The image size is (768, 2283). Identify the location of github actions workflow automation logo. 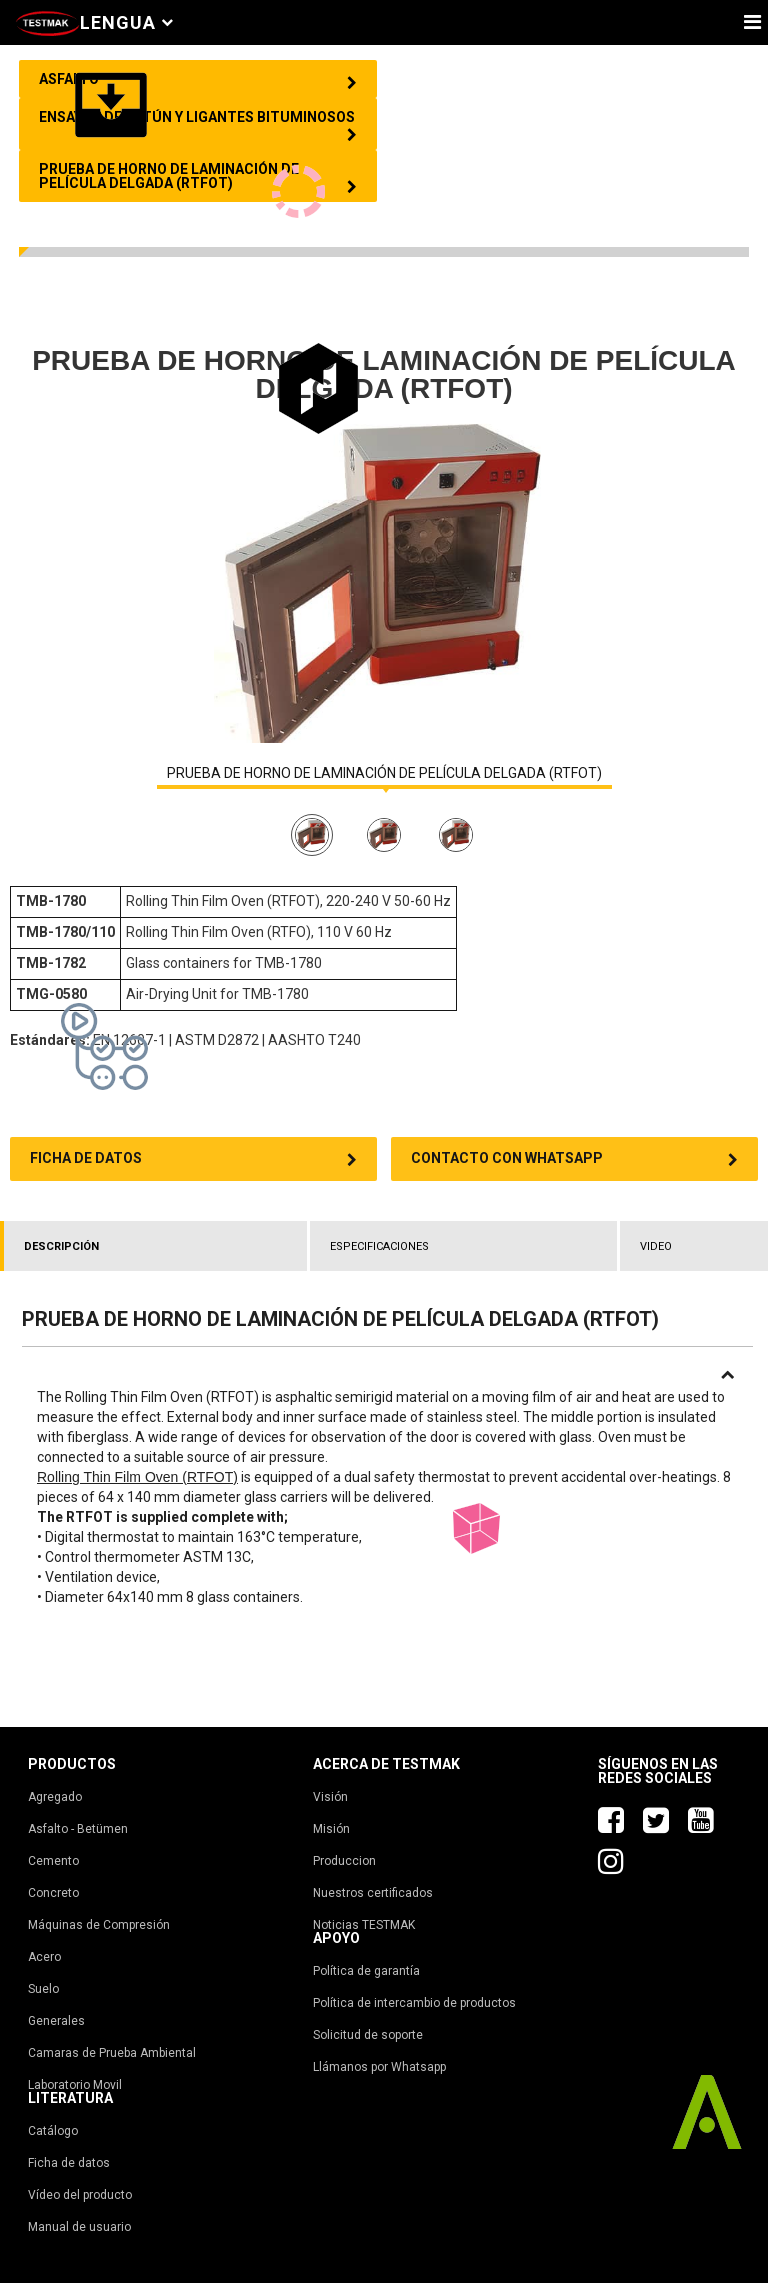
(104, 1046).